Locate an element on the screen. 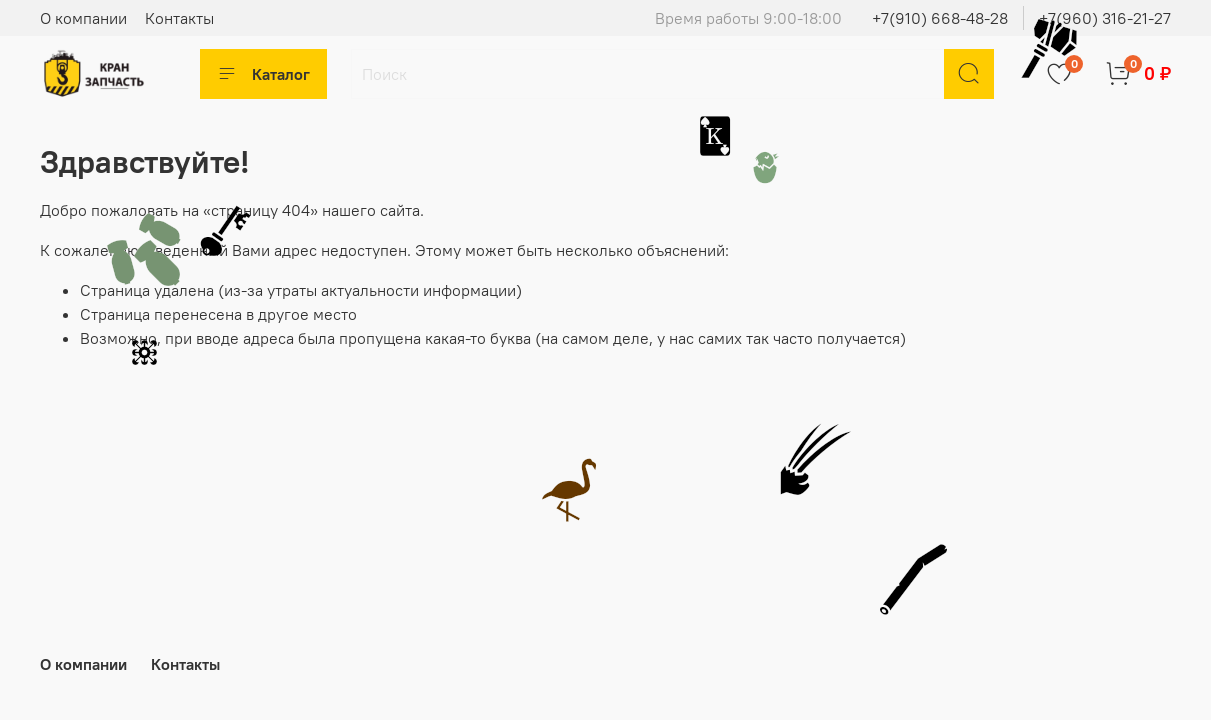 The width and height of the screenshot is (1211, 720). decorative flamingo icon for tropical or summer-themed content is located at coordinates (569, 490).